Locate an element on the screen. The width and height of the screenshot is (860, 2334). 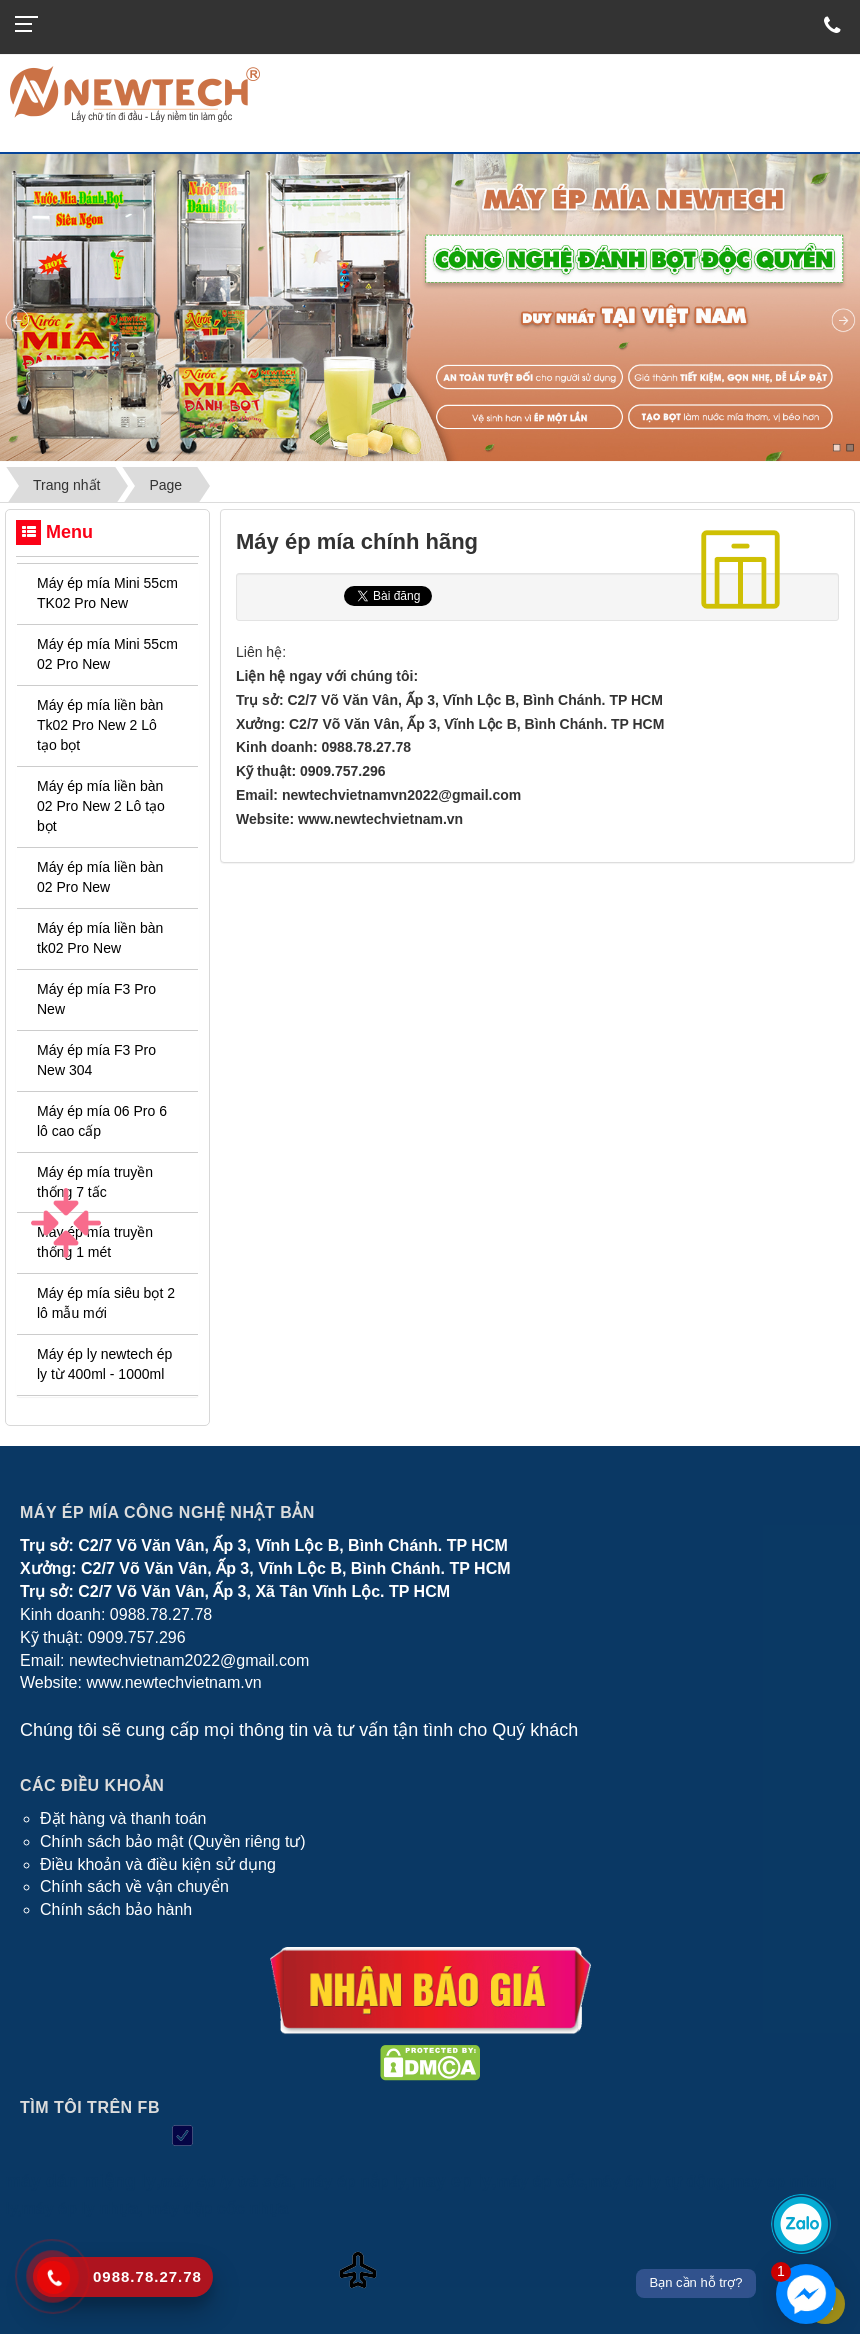
collapse or minimize content from all sides is located at coordinates (66, 1223).